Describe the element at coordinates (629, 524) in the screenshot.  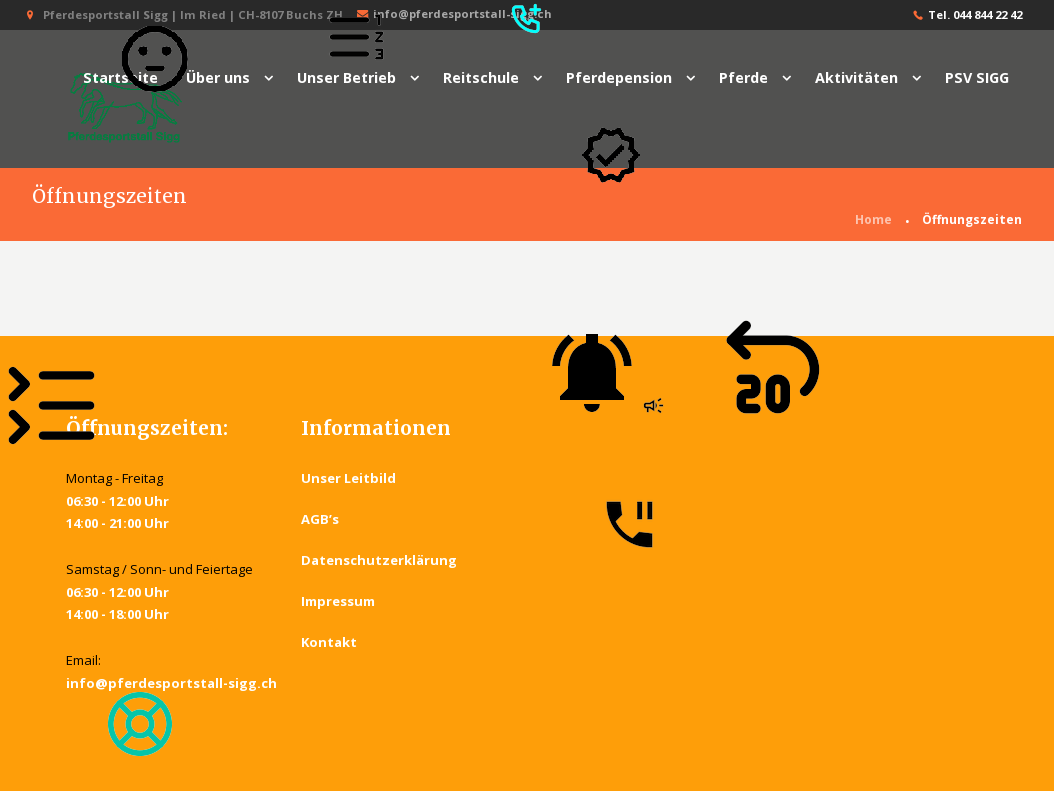
I see `call on hold` at that location.